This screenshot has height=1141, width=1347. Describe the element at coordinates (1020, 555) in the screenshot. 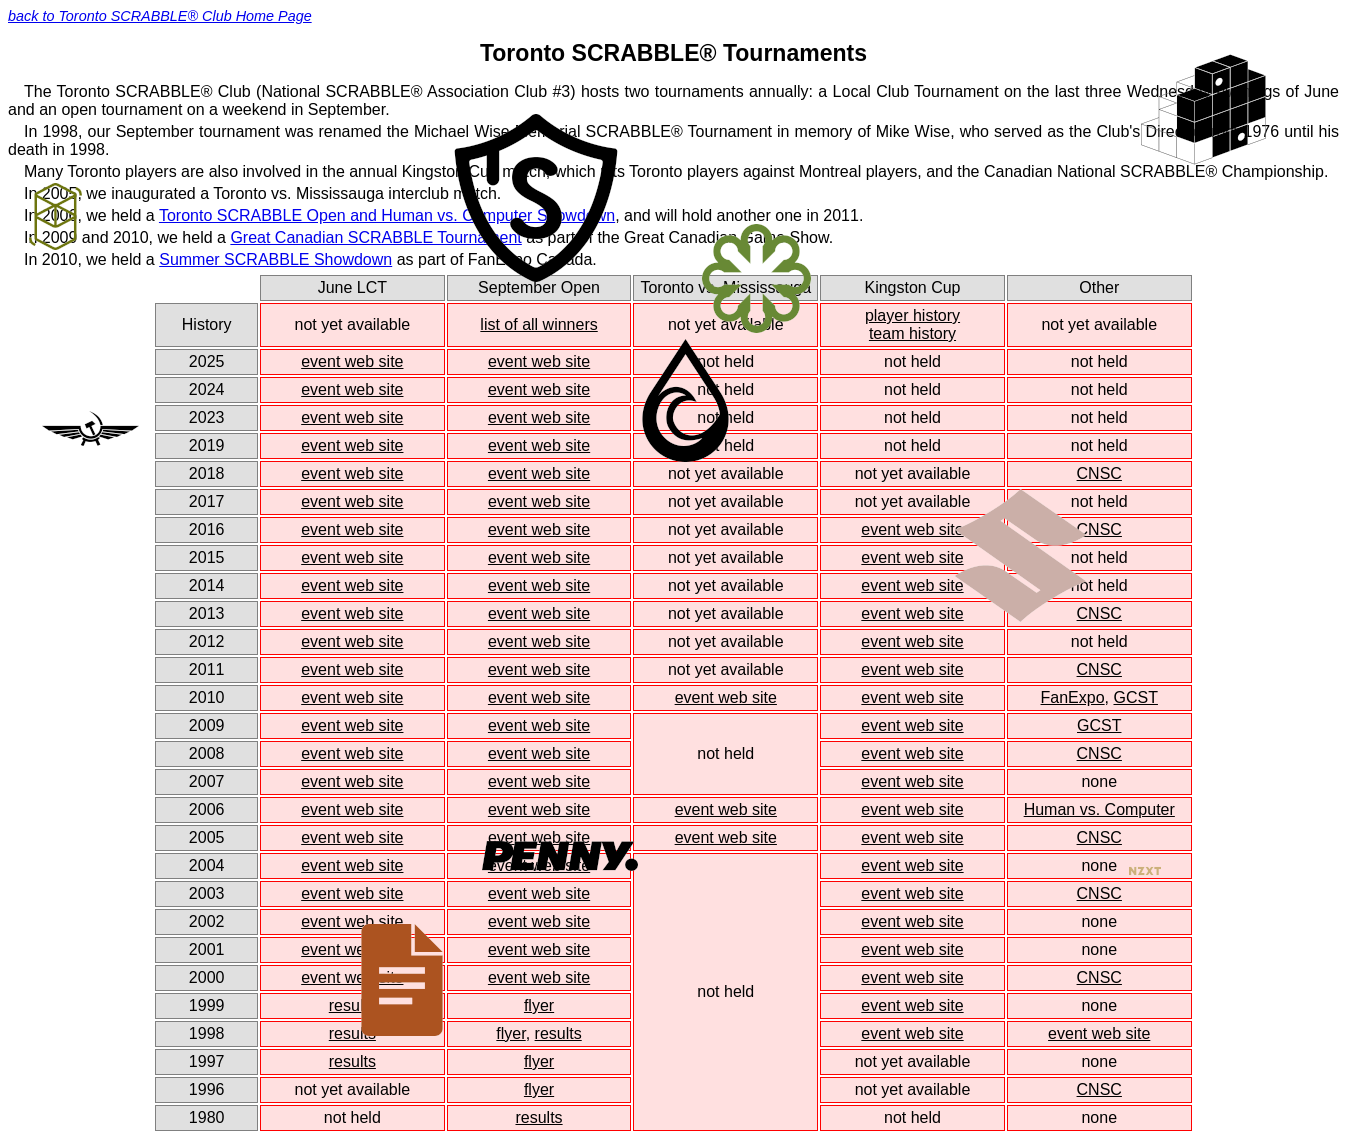

I see `suzuki brand logo` at that location.